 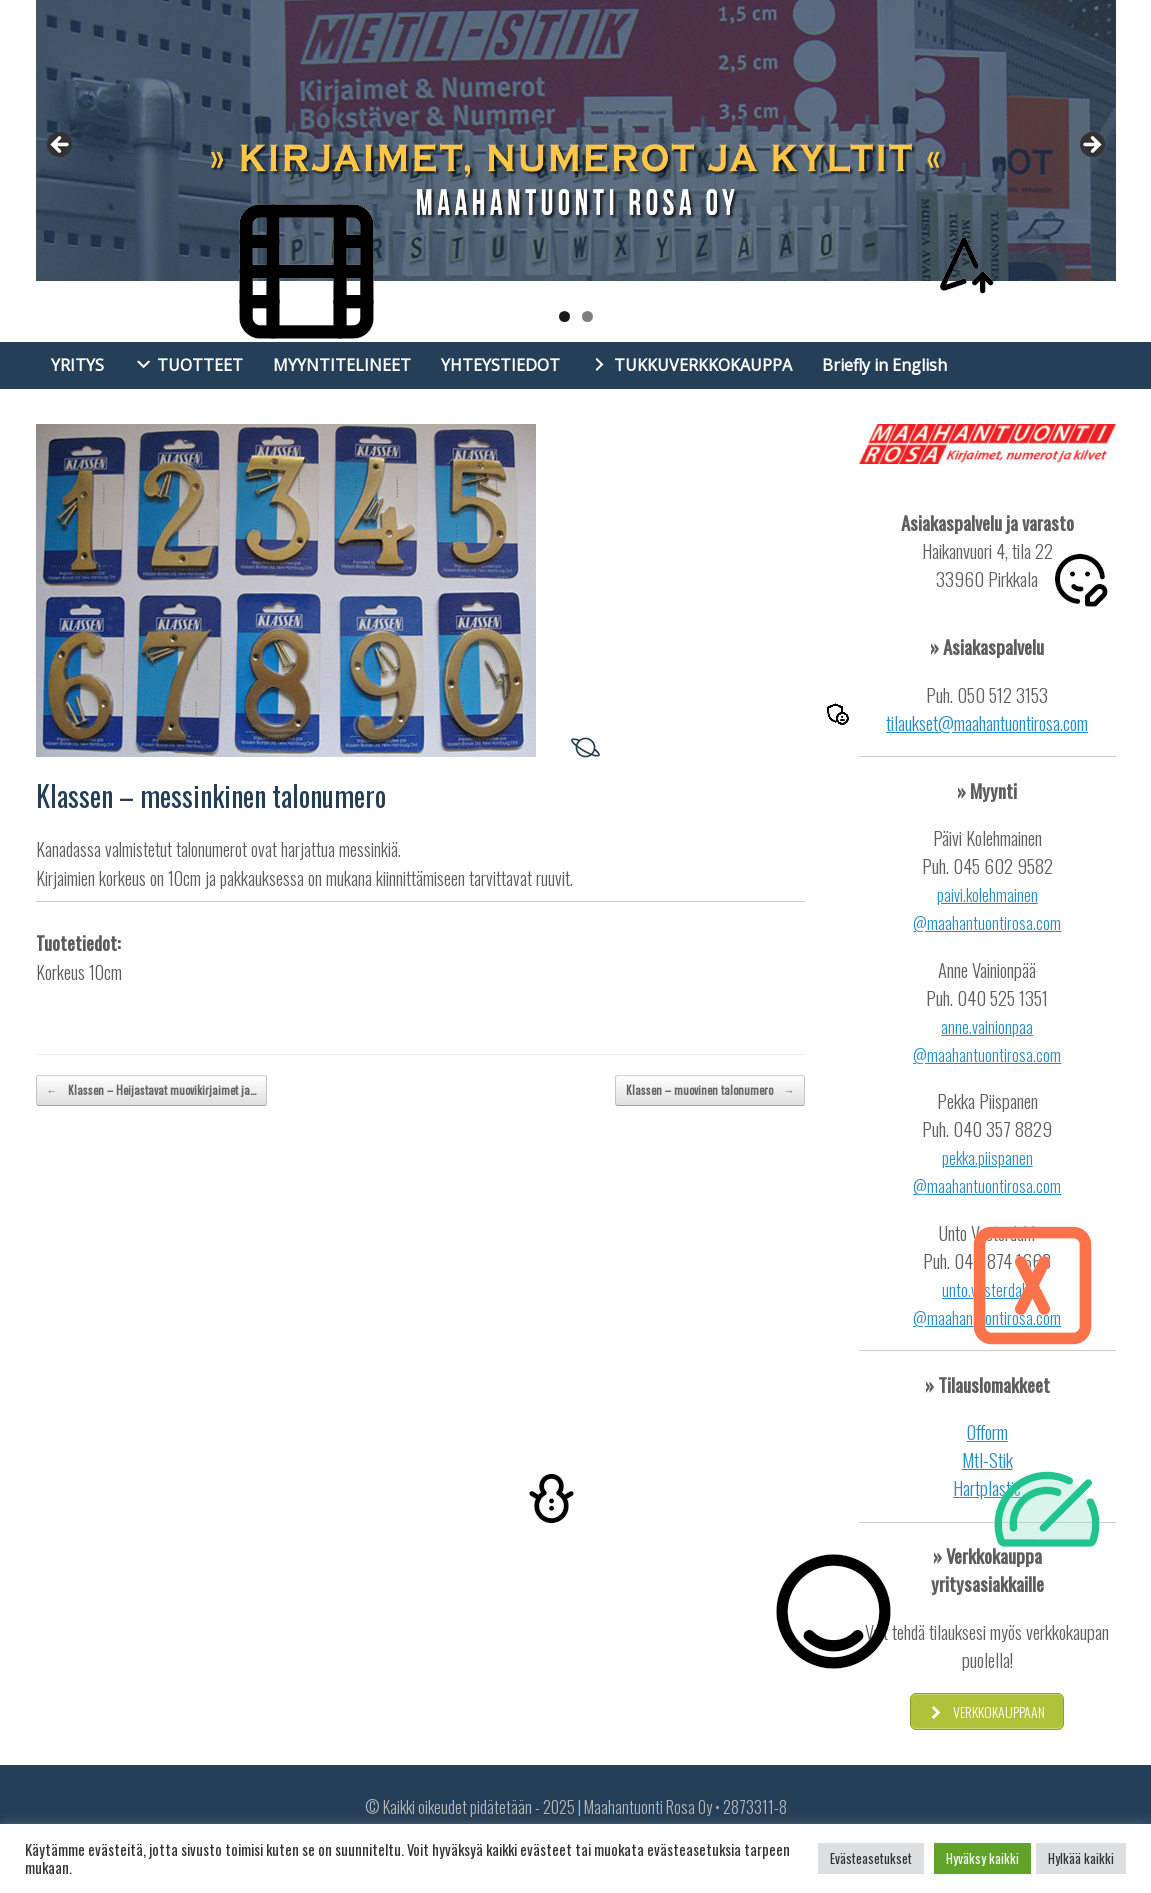 I want to click on view speed or performance metrics, so click(x=1047, y=1513).